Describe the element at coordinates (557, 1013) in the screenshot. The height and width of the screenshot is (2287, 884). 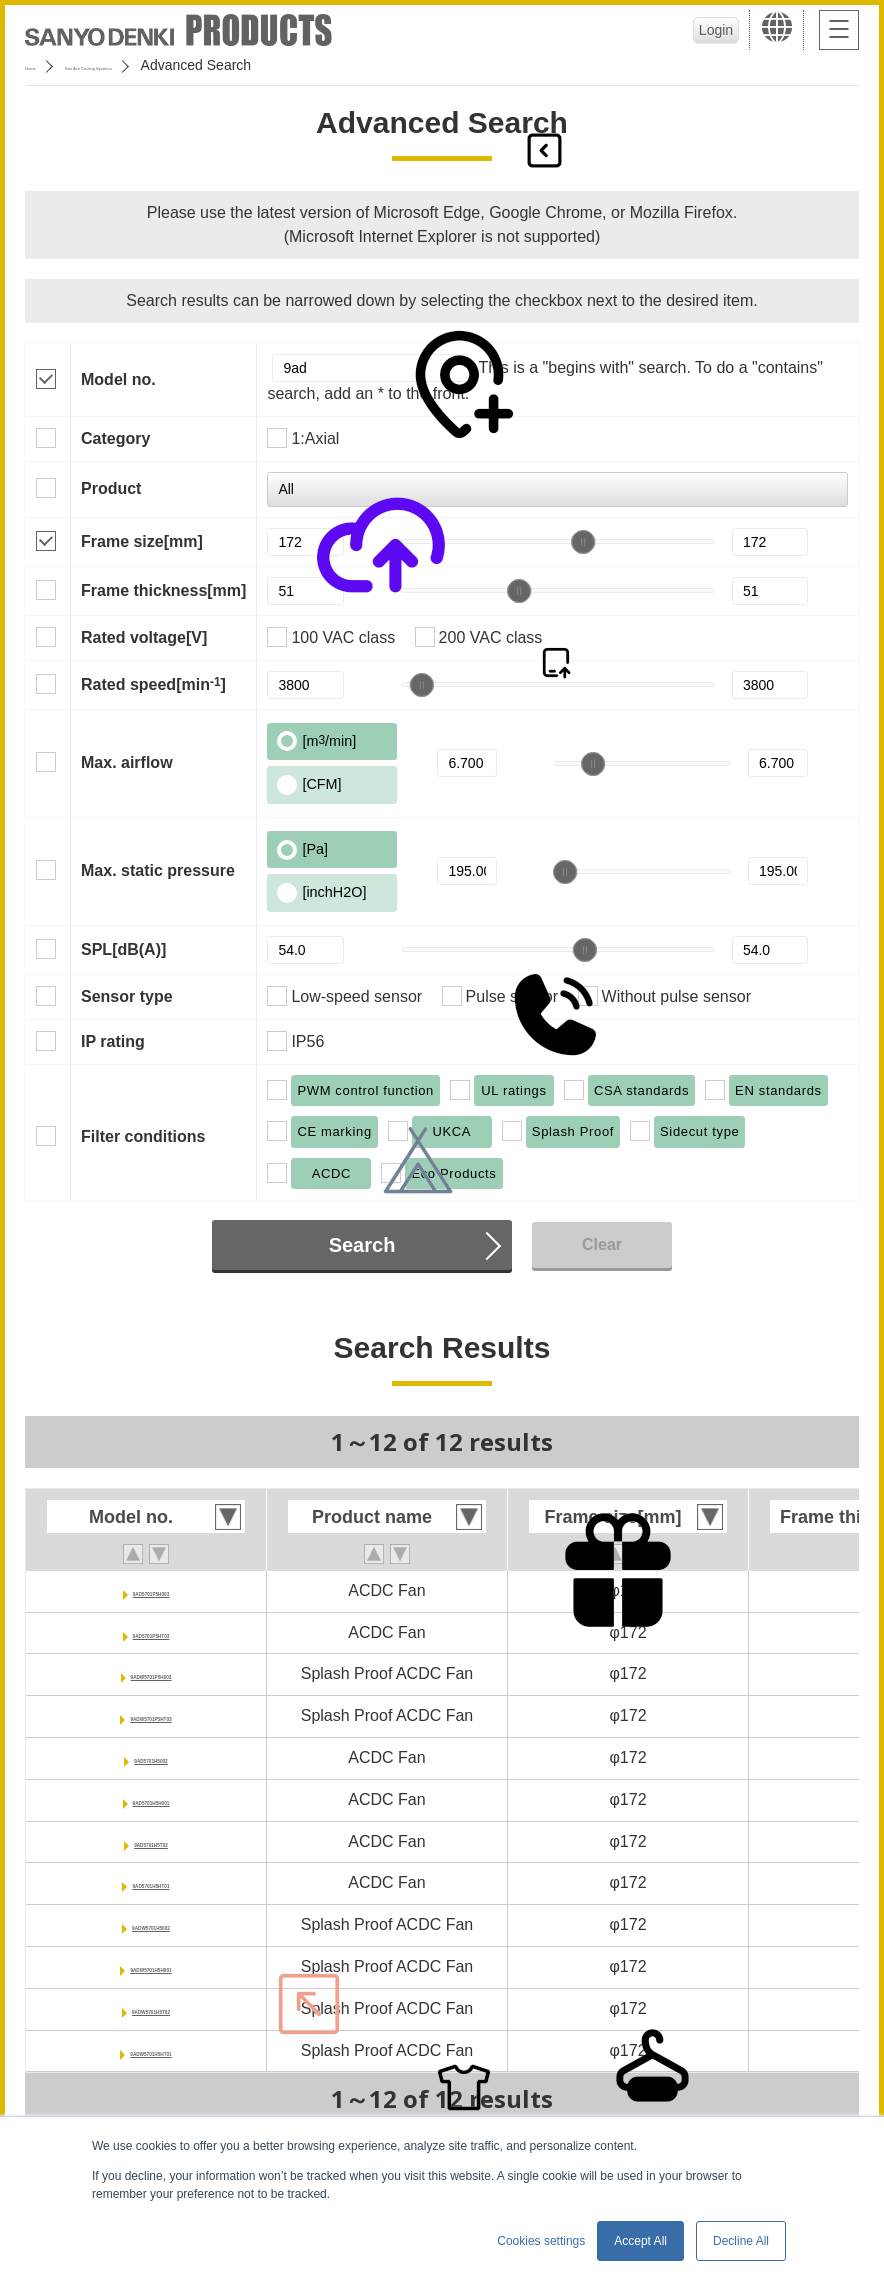
I see `make a phone call` at that location.